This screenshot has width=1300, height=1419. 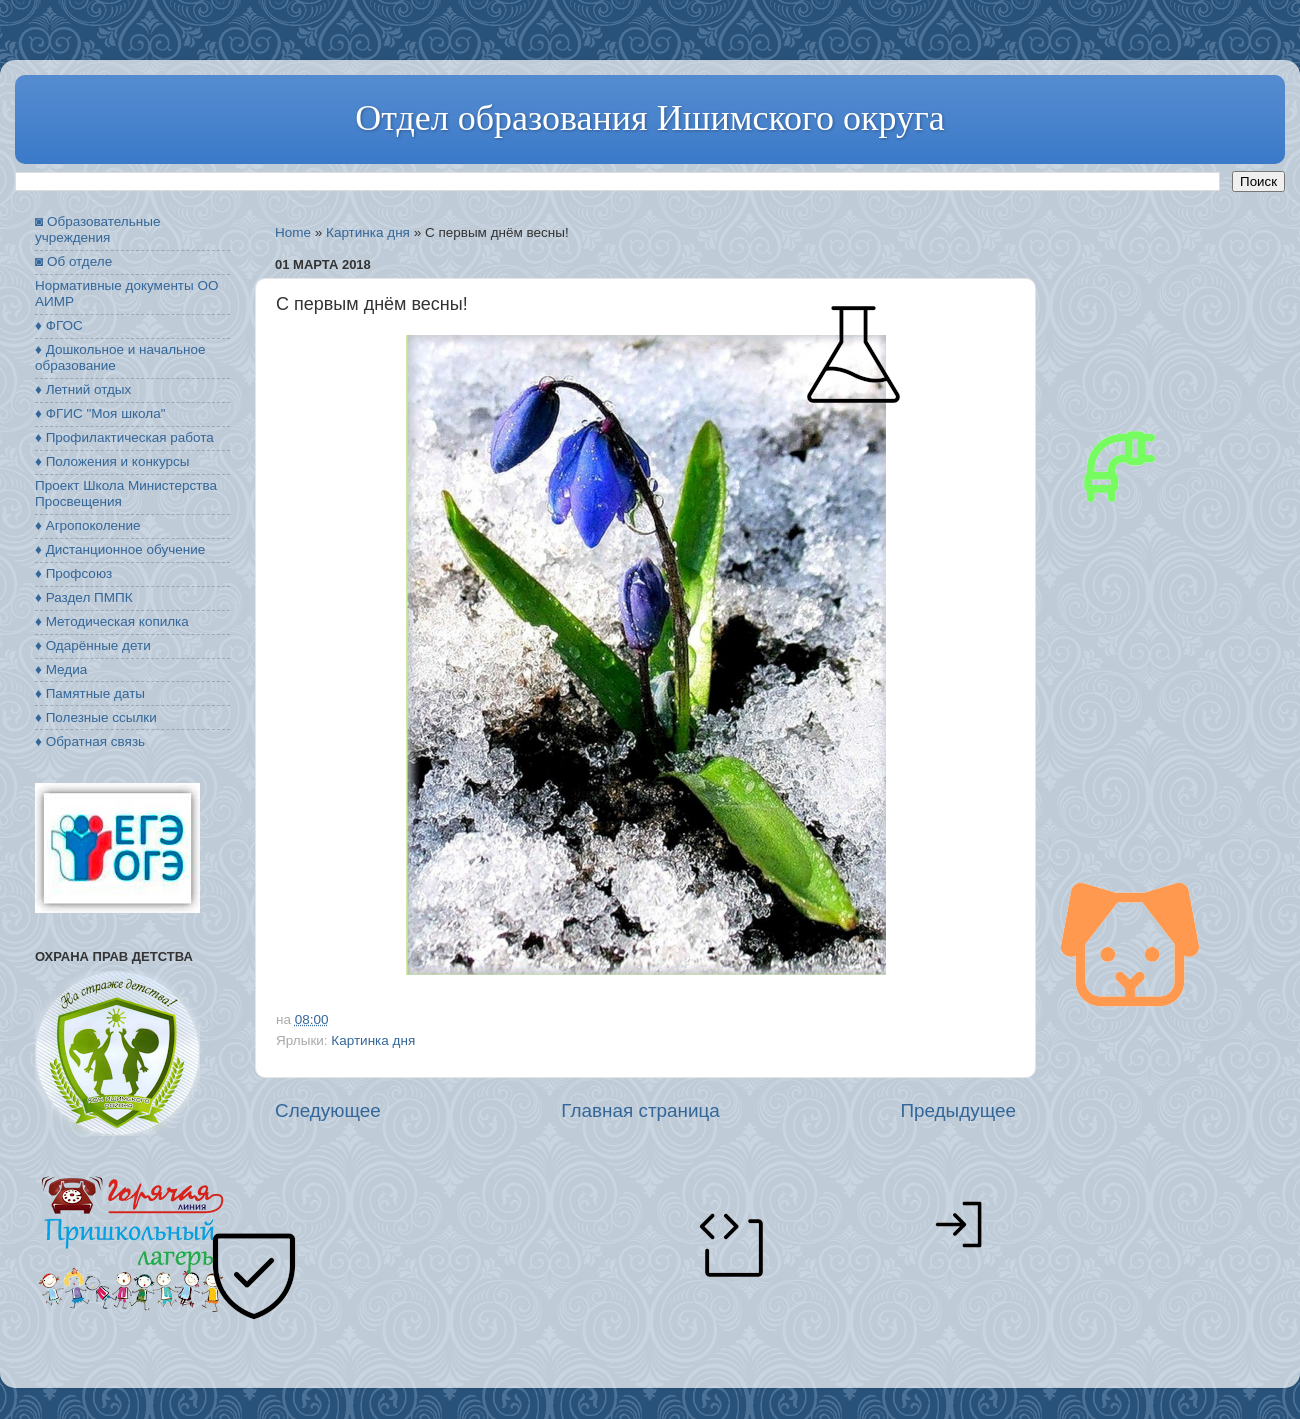 What do you see at coordinates (1117, 464) in the screenshot?
I see `plumbing or pipe-related settings` at bounding box center [1117, 464].